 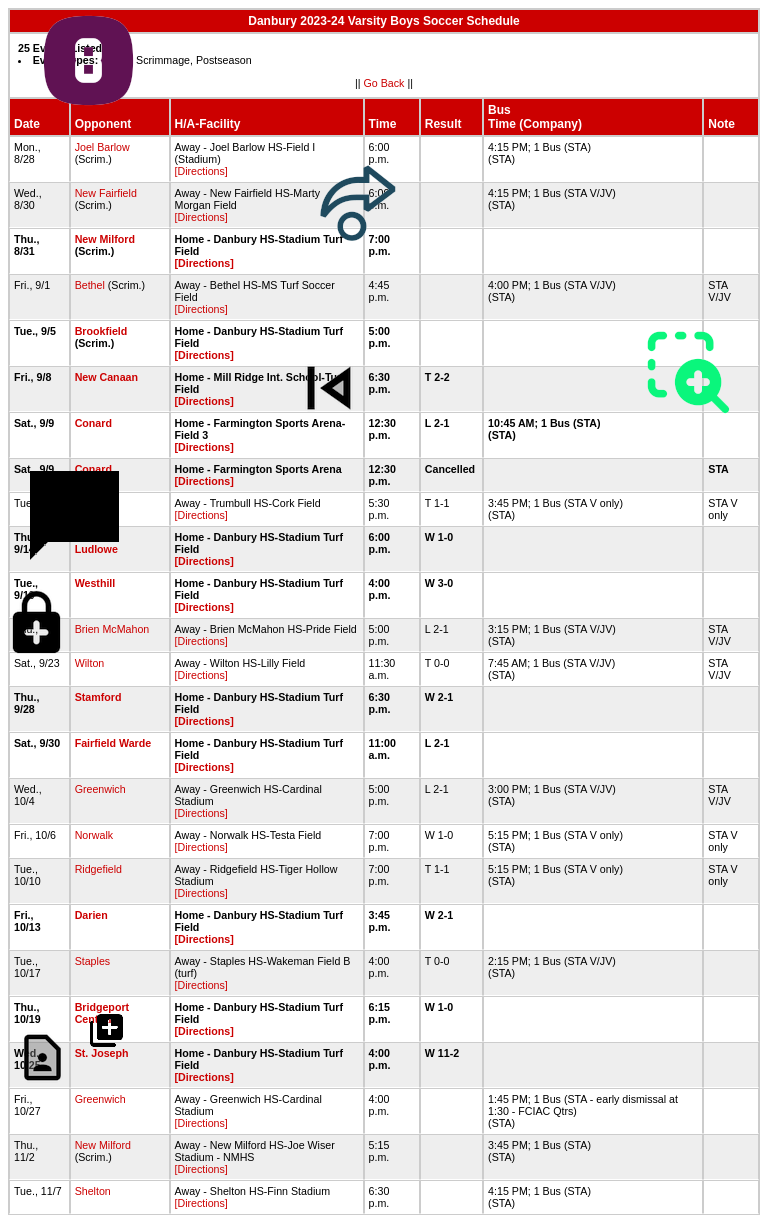 What do you see at coordinates (74, 515) in the screenshot?
I see `open a chat or messaging feature` at bounding box center [74, 515].